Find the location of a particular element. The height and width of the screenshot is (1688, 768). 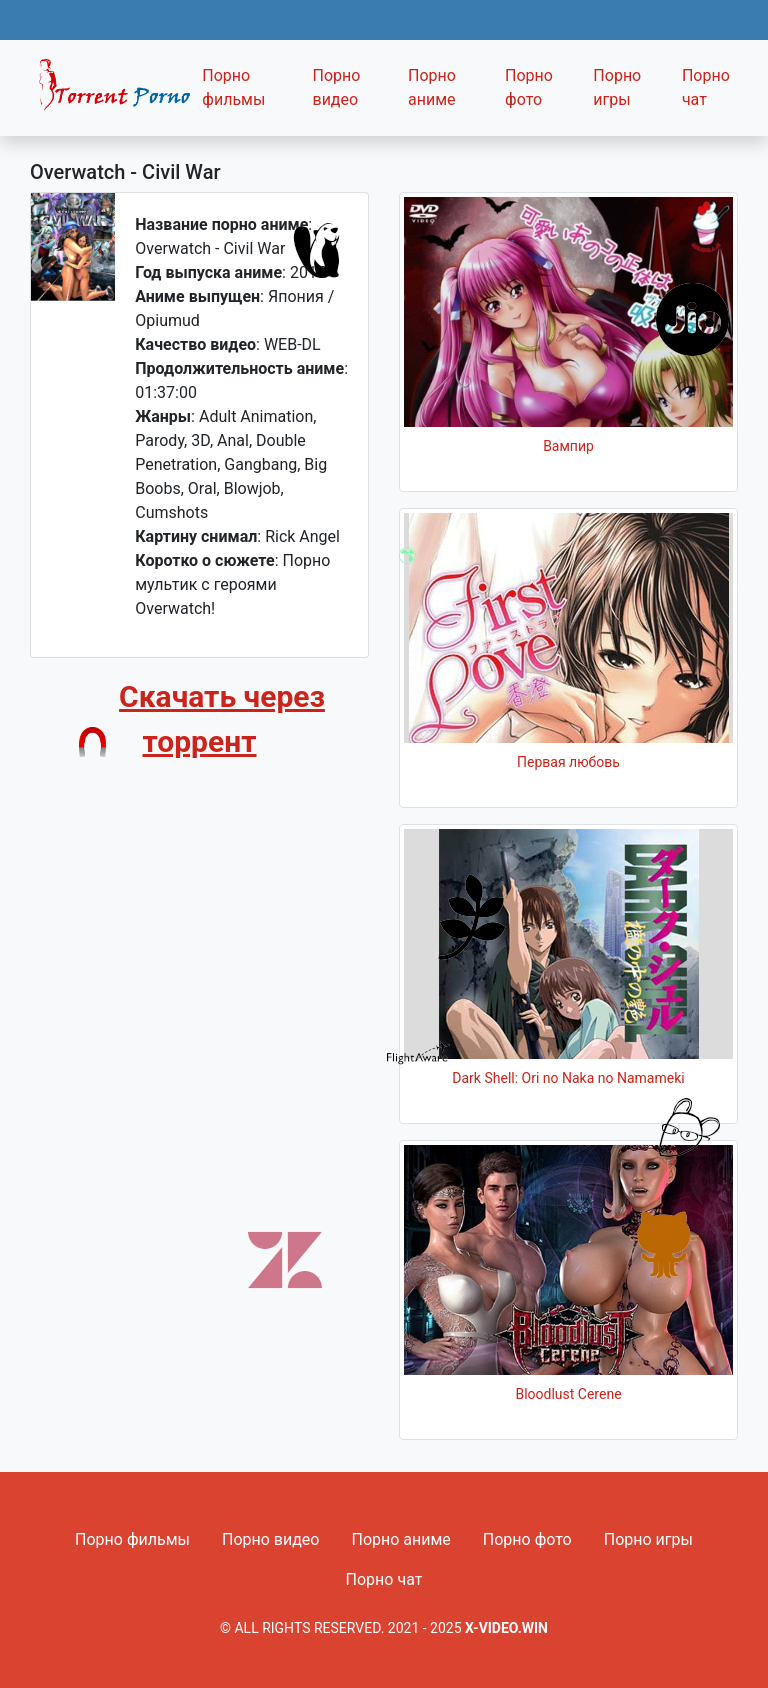

editorconfig project logo is located at coordinates (689, 1127).